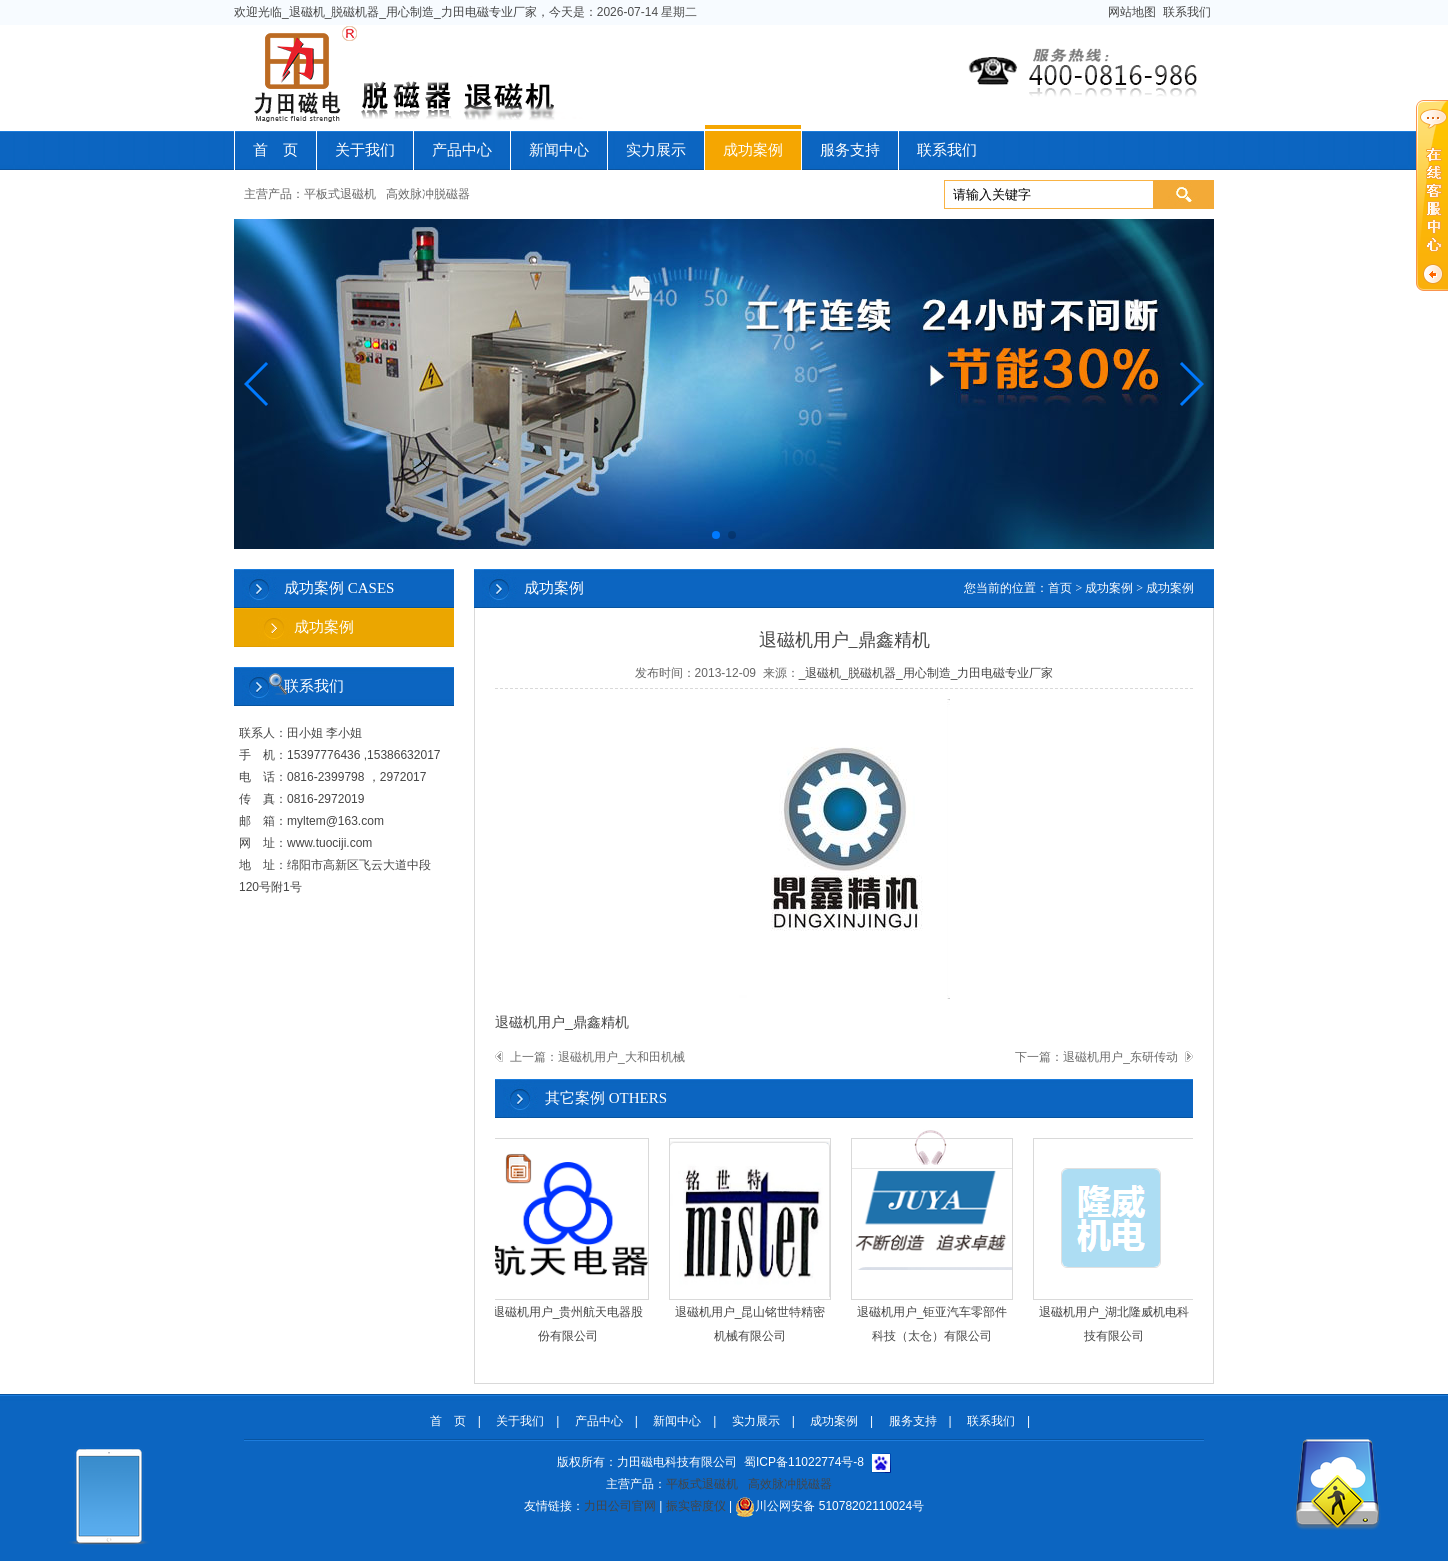 The height and width of the screenshot is (1561, 1448). What do you see at coordinates (1337, 1484) in the screenshot?
I see `access iDisk cloud storage for user files` at bounding box center [1337, 1484].